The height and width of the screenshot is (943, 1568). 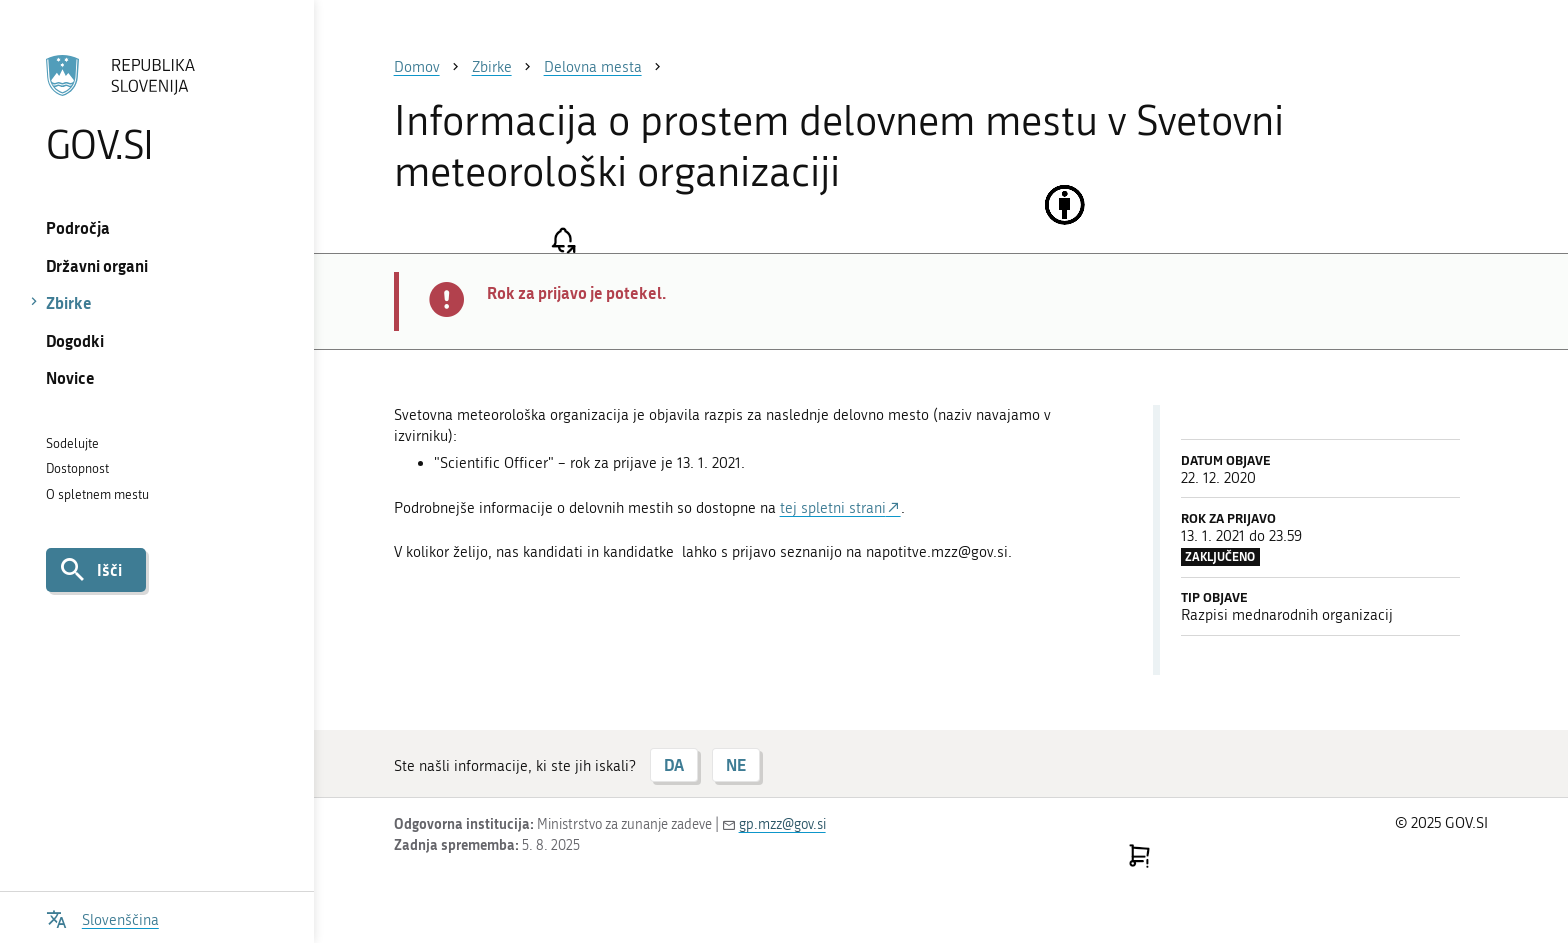 What do you see at coordinates (563, 240) in the screenshot?
I see `share notification settings` at bounding box center [563, 240].